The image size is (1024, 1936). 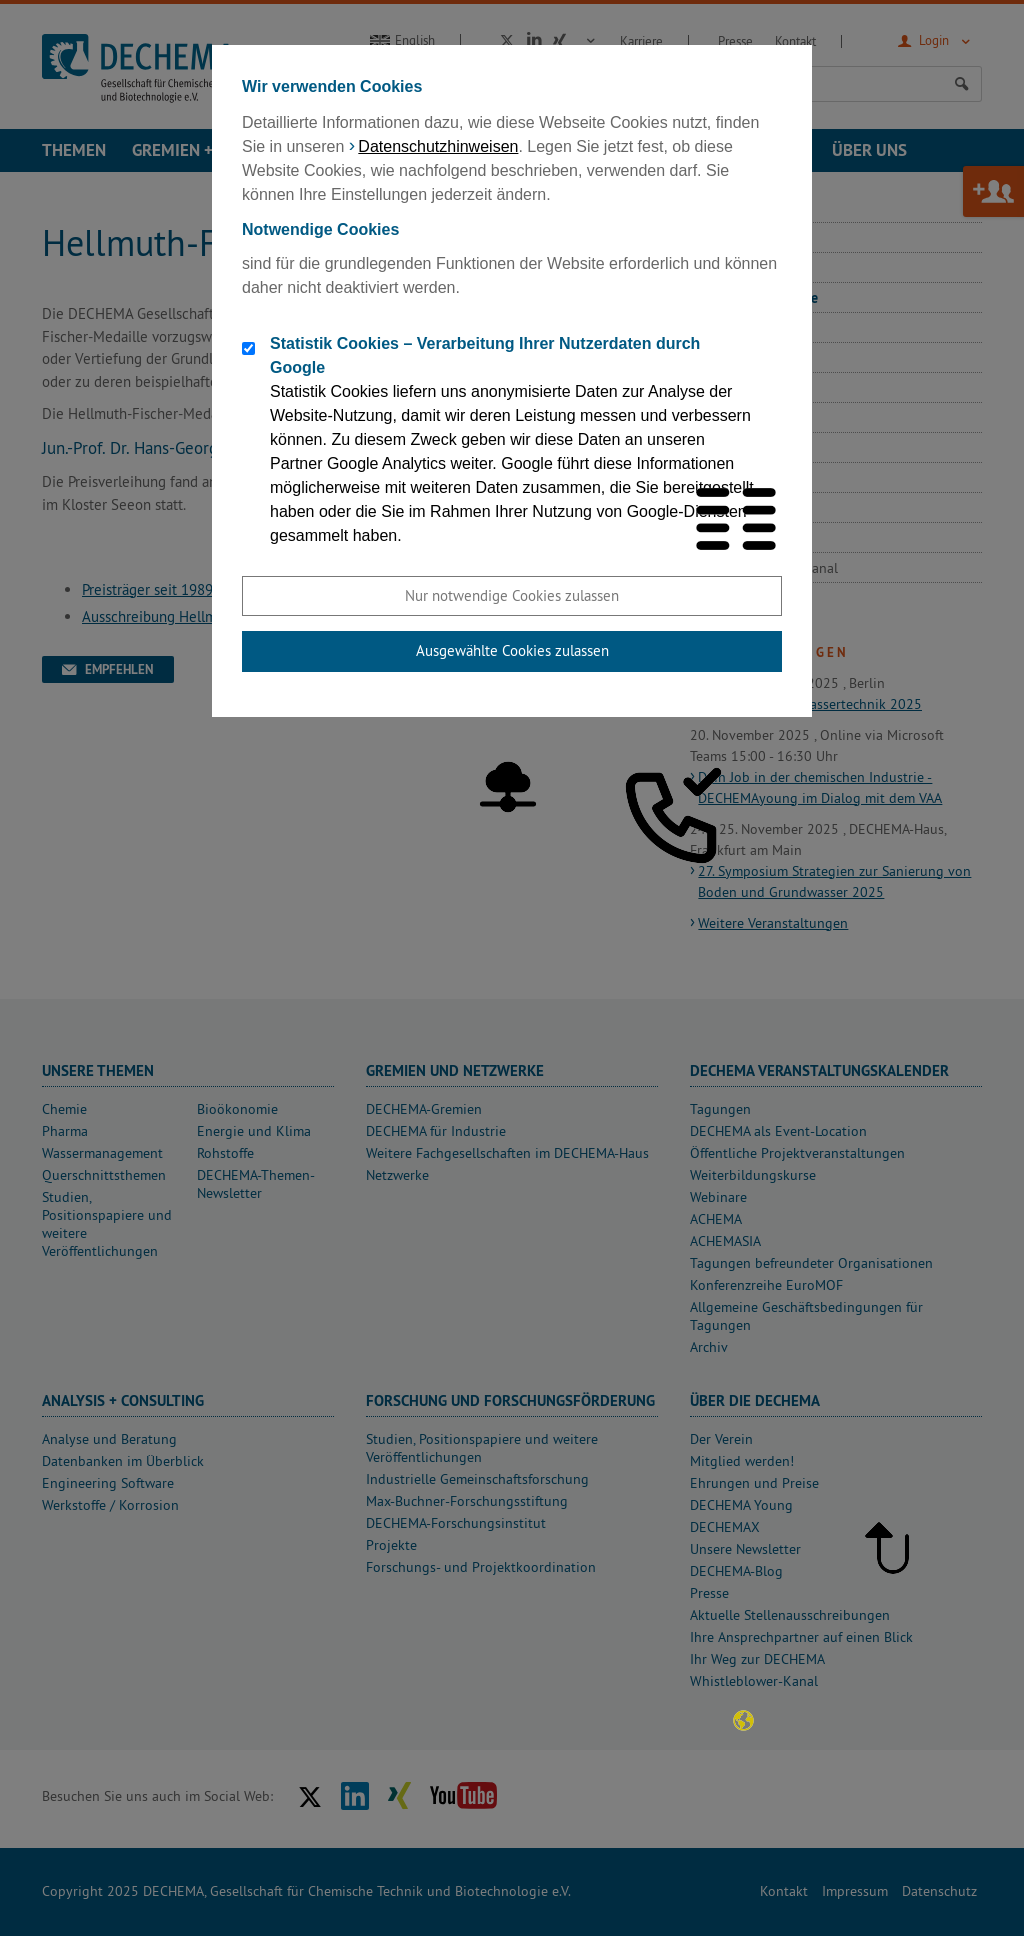 I want to click on cloud data sync status, so click(x=508, y=787).